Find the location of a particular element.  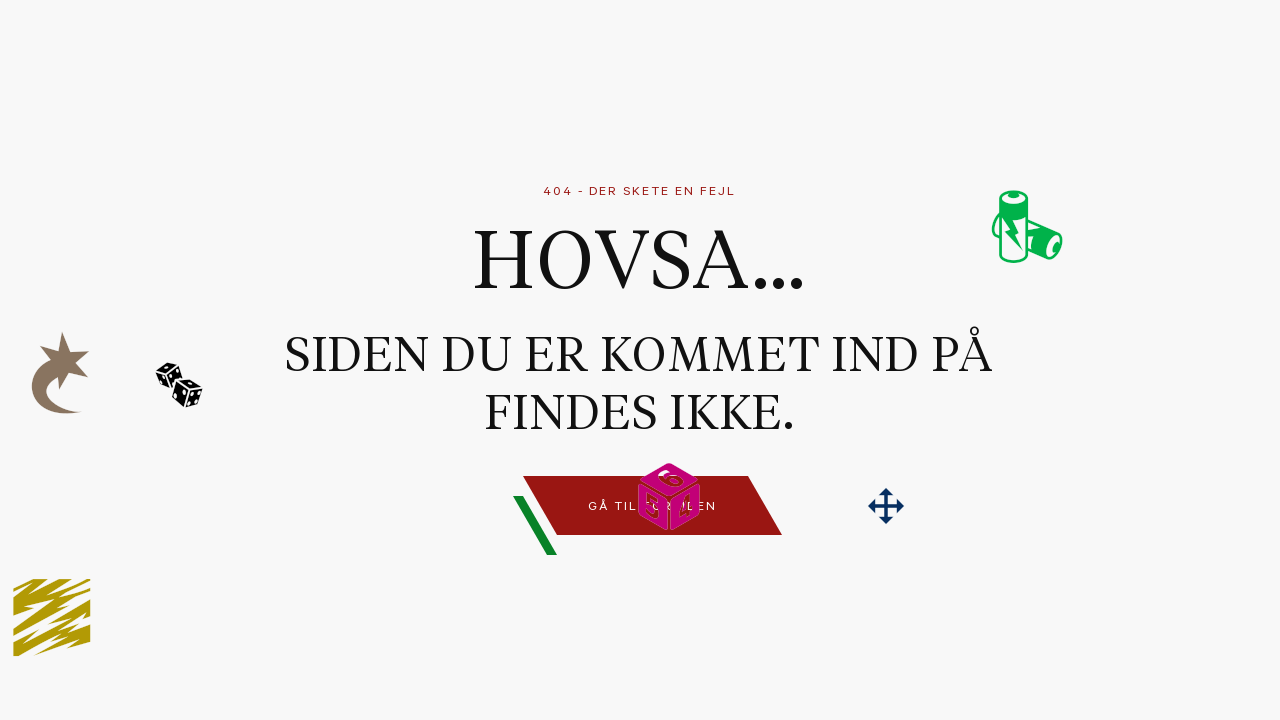

roll the dice or randomize selection is located at coordinates (179, 385).